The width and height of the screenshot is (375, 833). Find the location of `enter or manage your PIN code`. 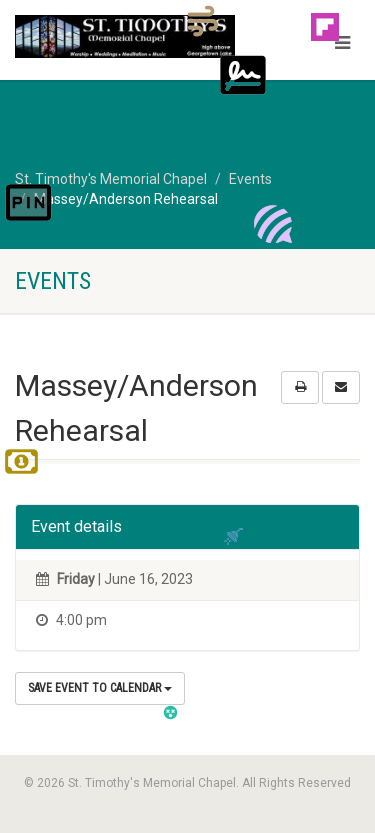

enter or manage your PIN code is located at coordinates (28, 202).